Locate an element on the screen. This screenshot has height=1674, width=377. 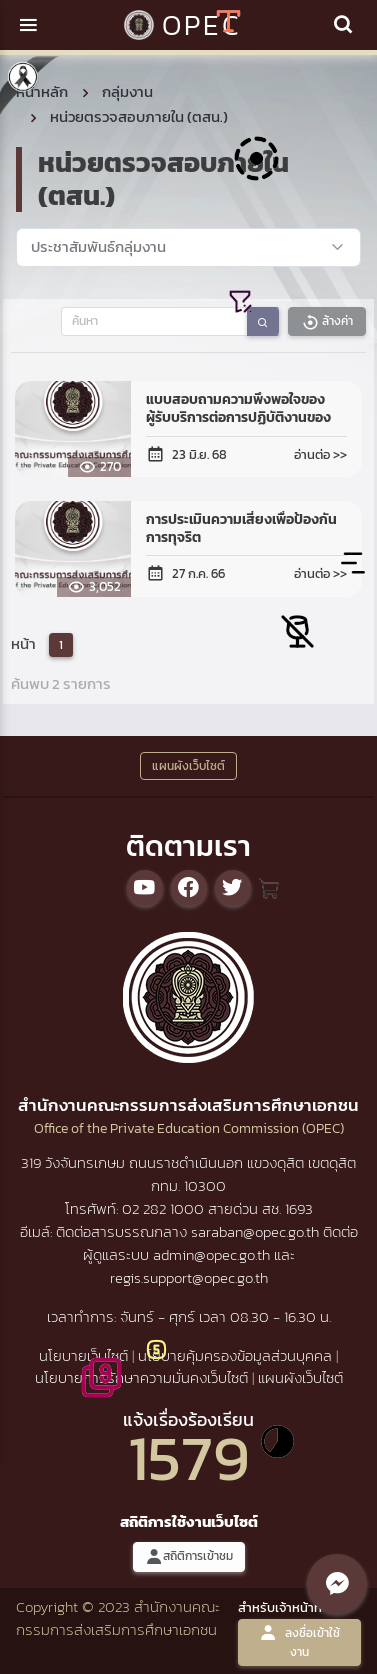
indicates 60% progress or completion is located at coordinates (277, 1441).